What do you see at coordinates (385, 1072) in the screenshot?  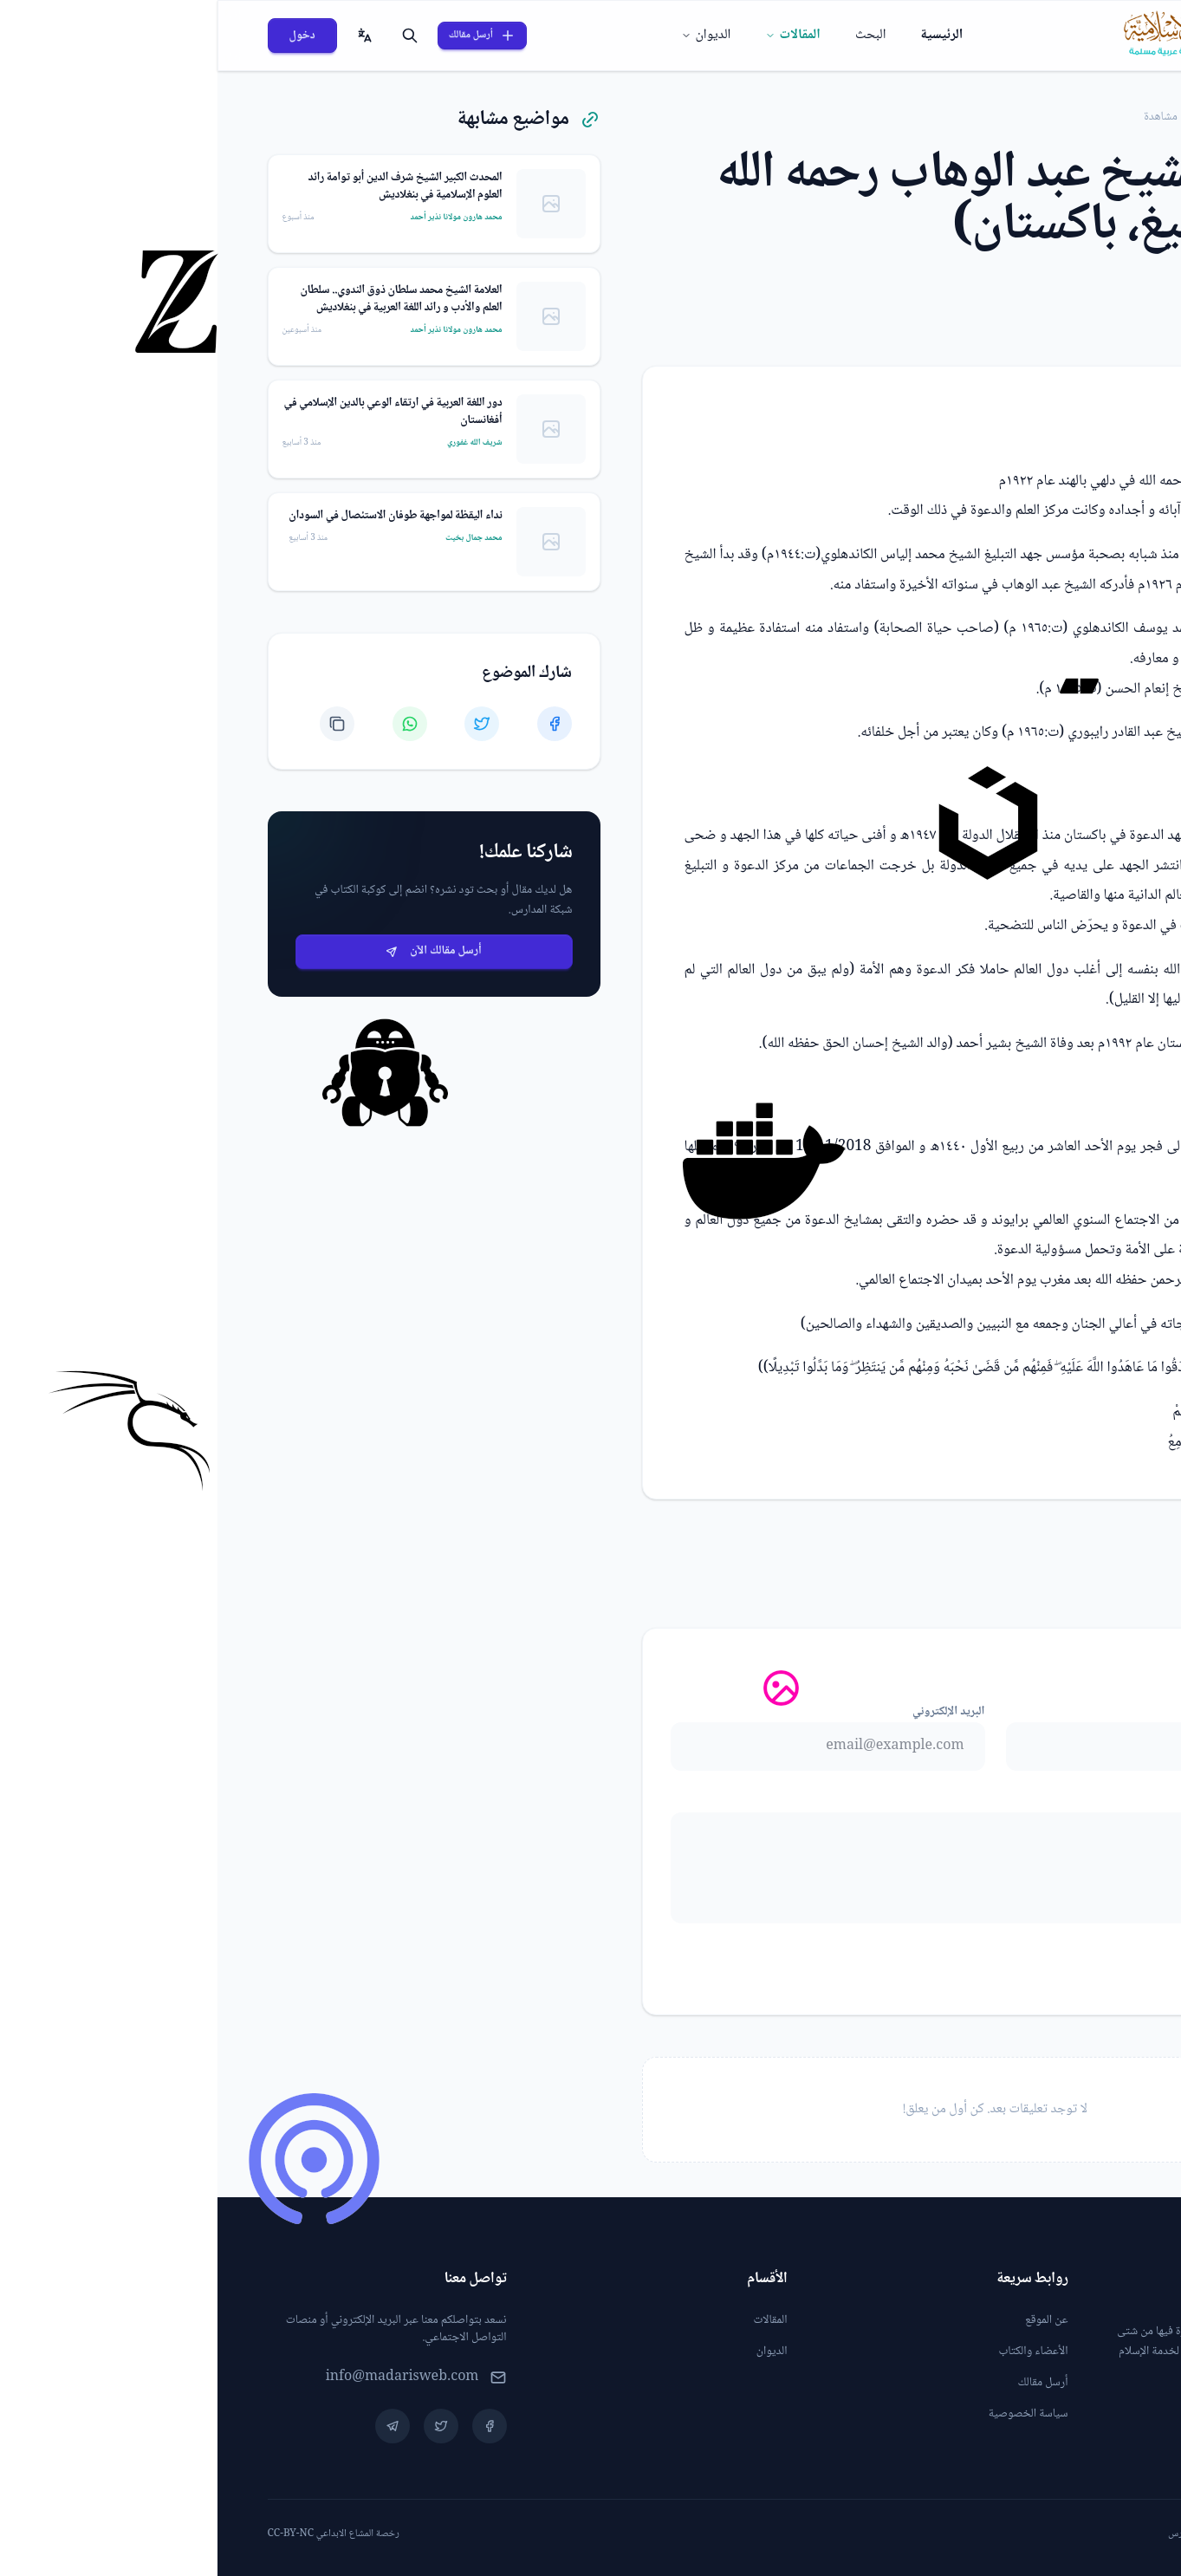 I see `open cryptomator encryption app` at bounding box center [385, 1072].